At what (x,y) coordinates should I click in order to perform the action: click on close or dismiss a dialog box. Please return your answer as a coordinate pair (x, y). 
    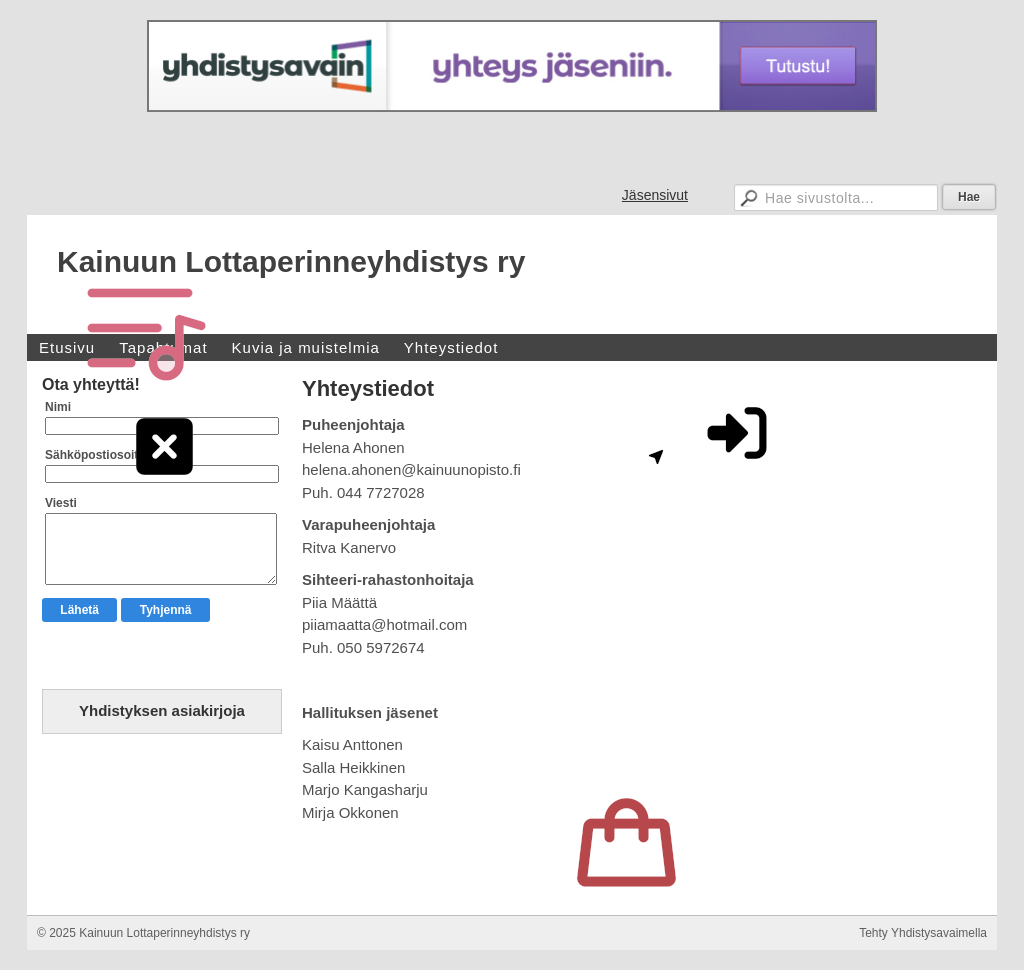
    Looking at the image, I should click on (164, 446).